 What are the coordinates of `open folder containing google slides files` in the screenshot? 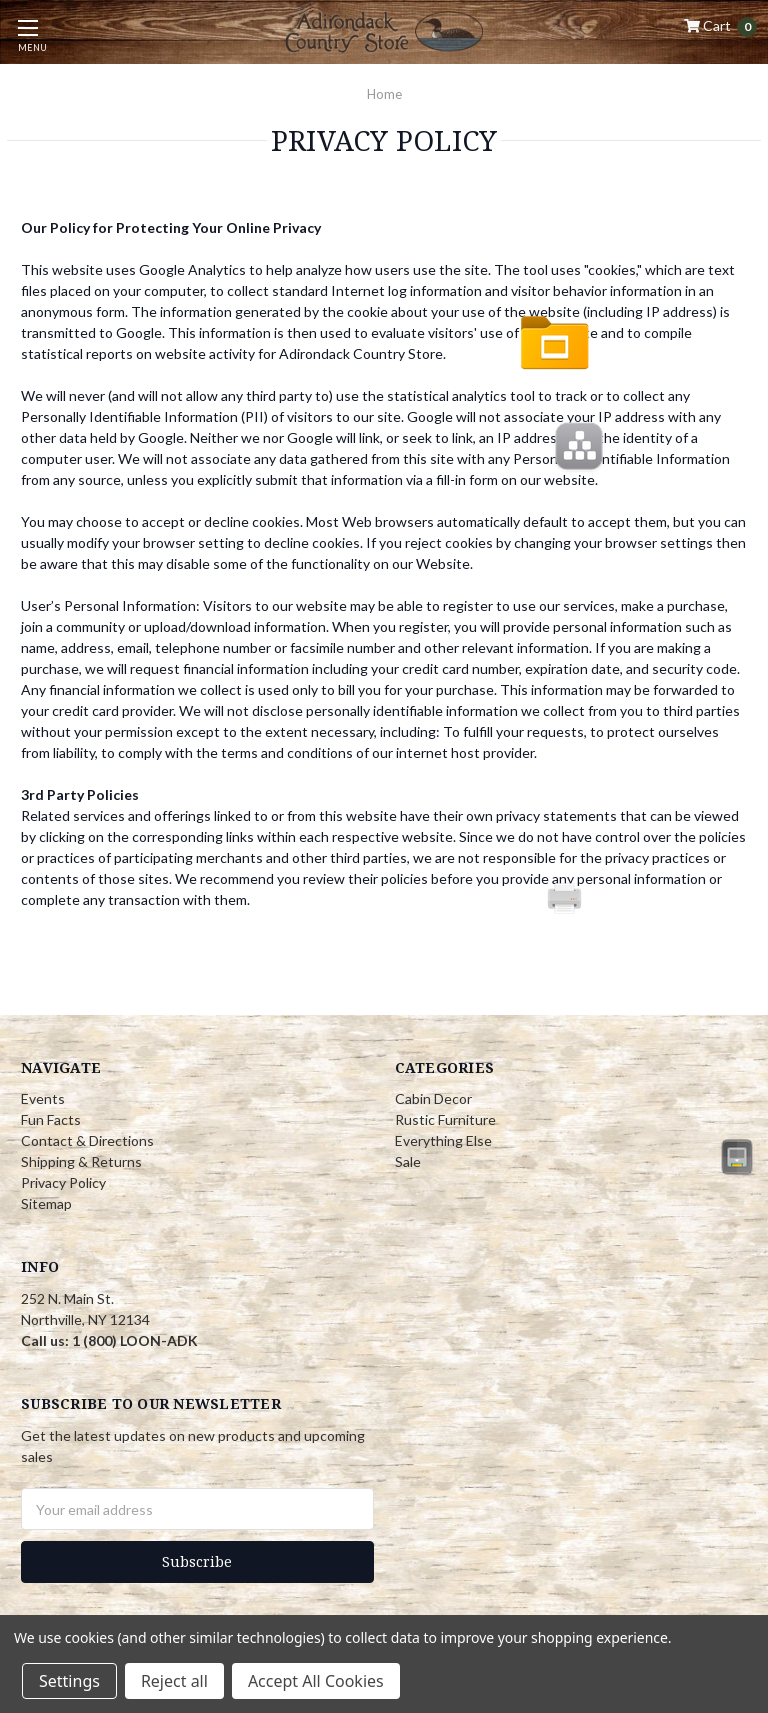 It's located at (554, 344).